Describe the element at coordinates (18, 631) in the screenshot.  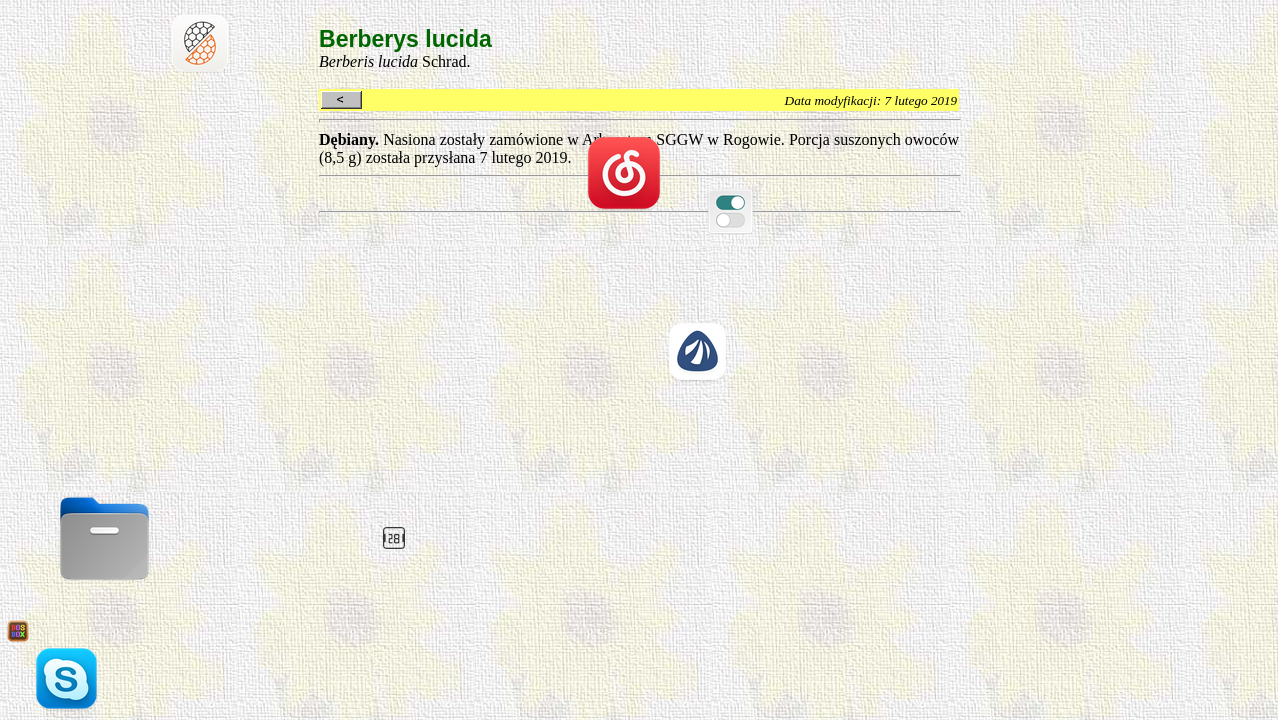
I see `launch dosbox-x emulator` at that location.